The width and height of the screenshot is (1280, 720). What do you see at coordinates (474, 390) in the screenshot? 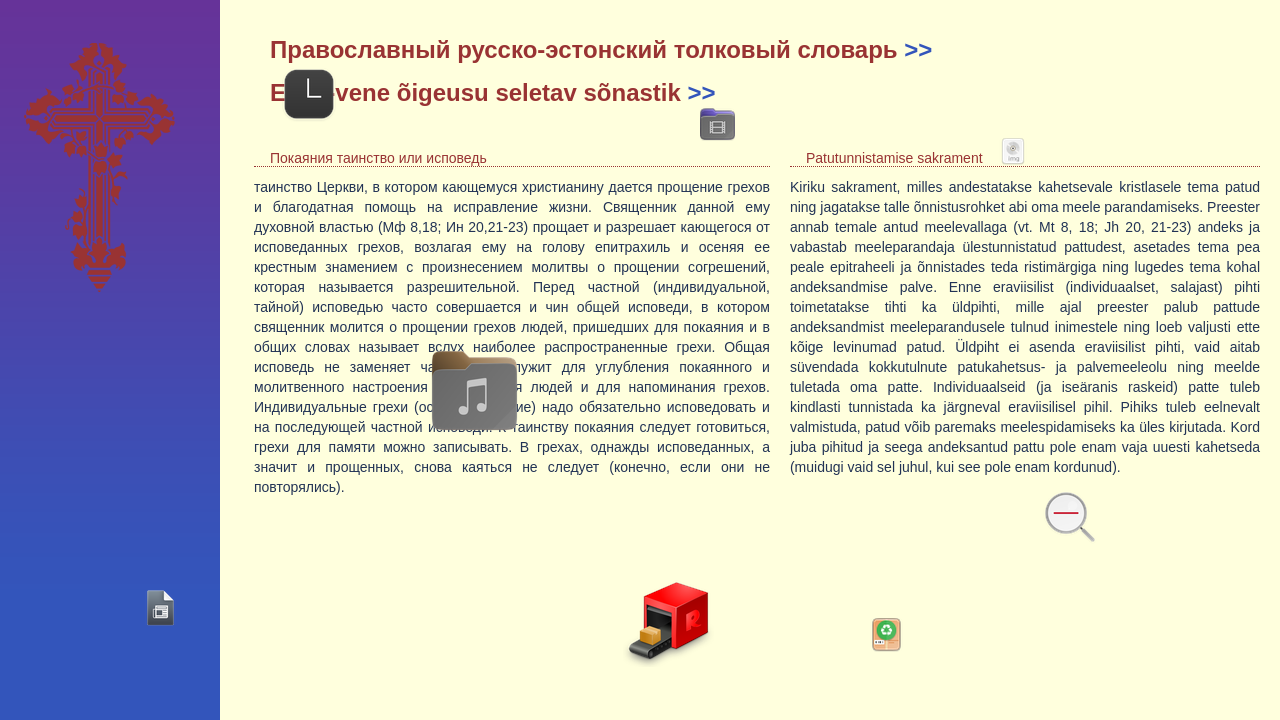
I see `open your music folder` at bounding box center [474, 390].